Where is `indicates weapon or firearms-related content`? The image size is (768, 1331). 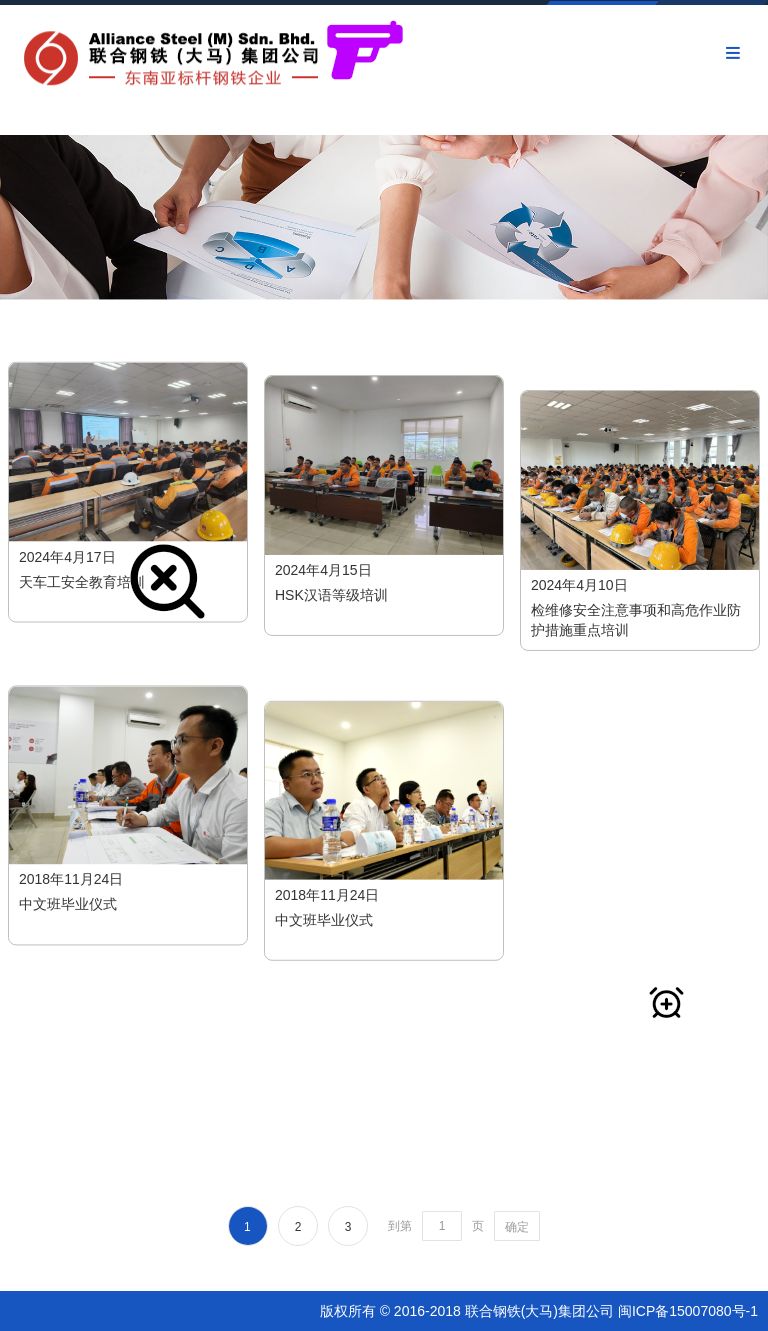
indicates weapon or firearms-related content is located at coordinates (365, 50).